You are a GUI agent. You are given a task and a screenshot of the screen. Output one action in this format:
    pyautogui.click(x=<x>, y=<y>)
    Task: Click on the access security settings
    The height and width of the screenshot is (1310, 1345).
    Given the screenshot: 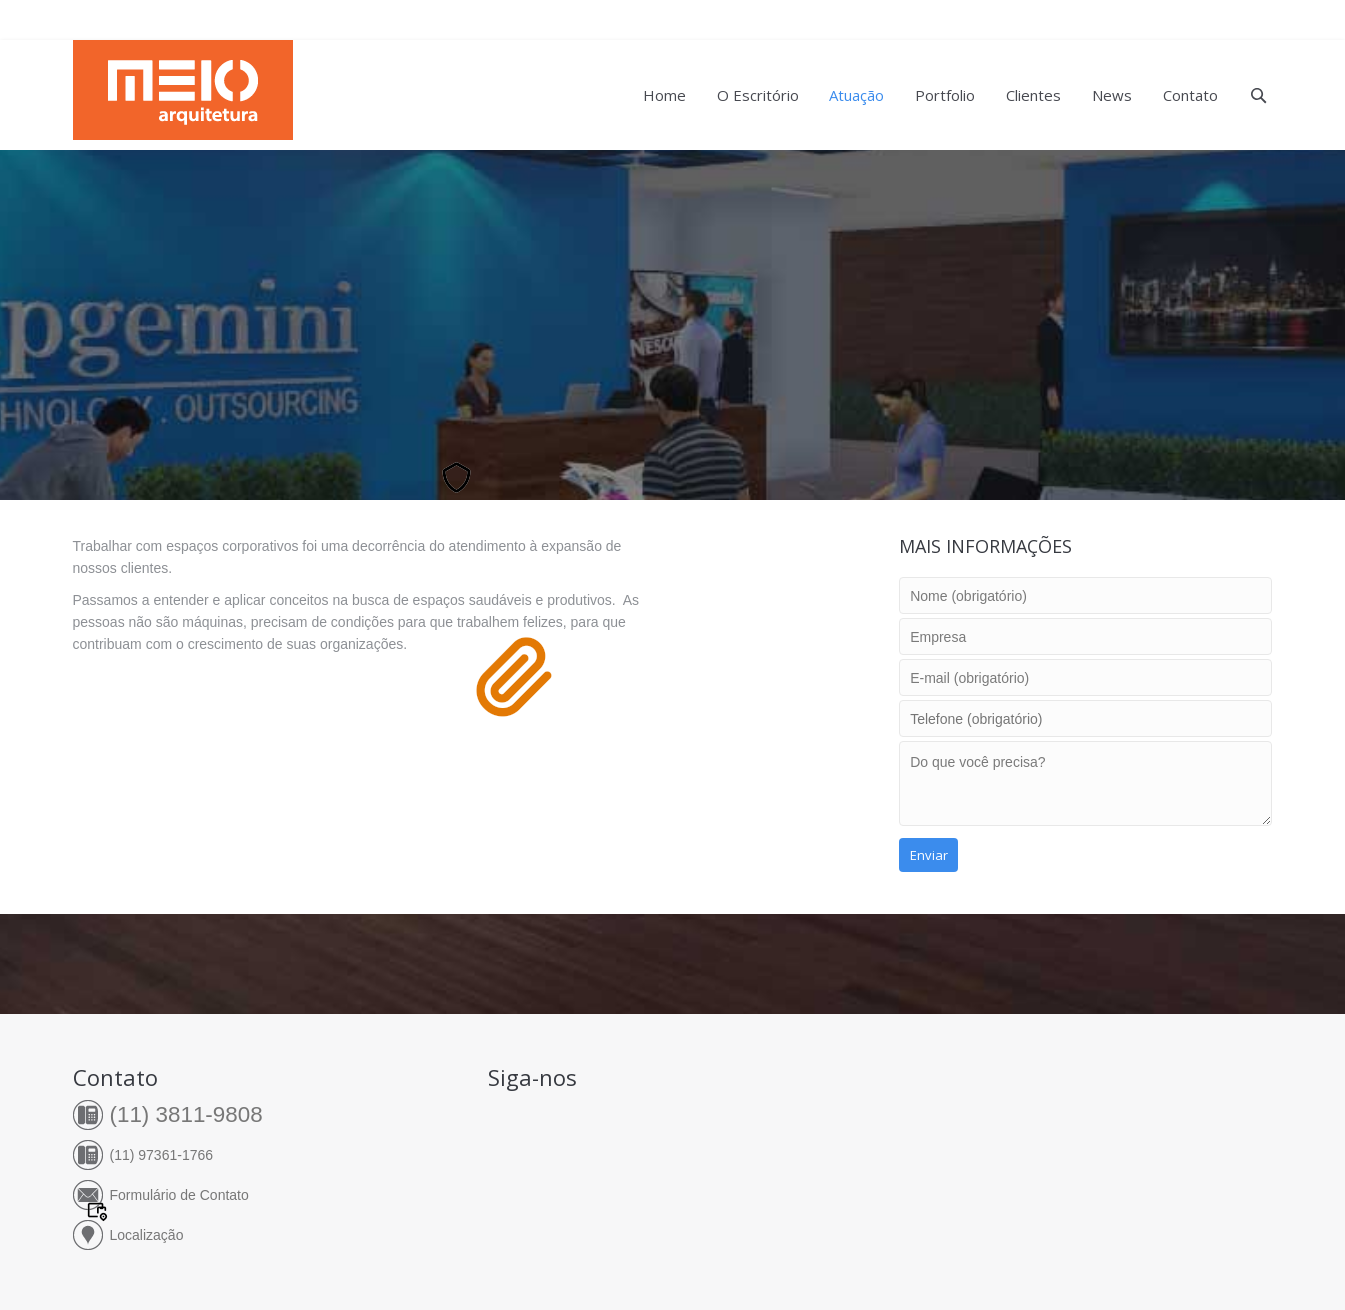 What is the action you would take?
    pyautogui.click(x=456, y=477)
    